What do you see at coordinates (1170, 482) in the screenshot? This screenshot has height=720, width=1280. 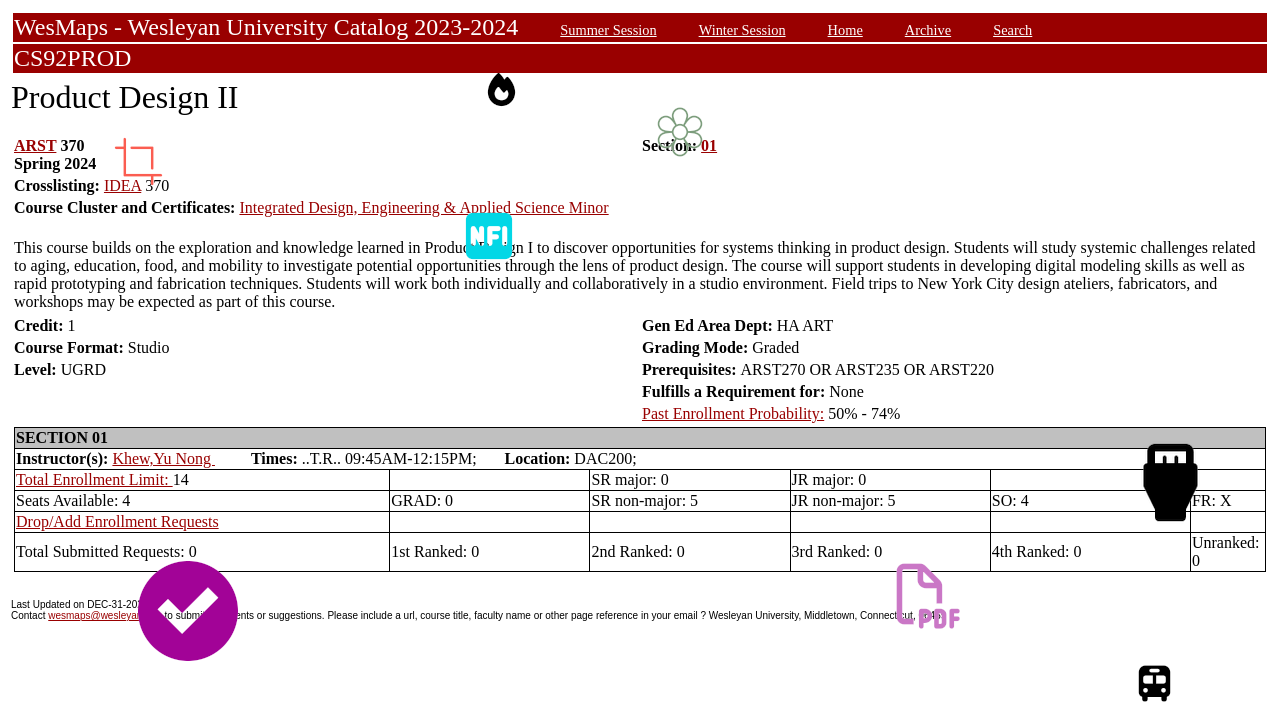 I see `configure HDMI input settings` at bounding box center [1170, 482].